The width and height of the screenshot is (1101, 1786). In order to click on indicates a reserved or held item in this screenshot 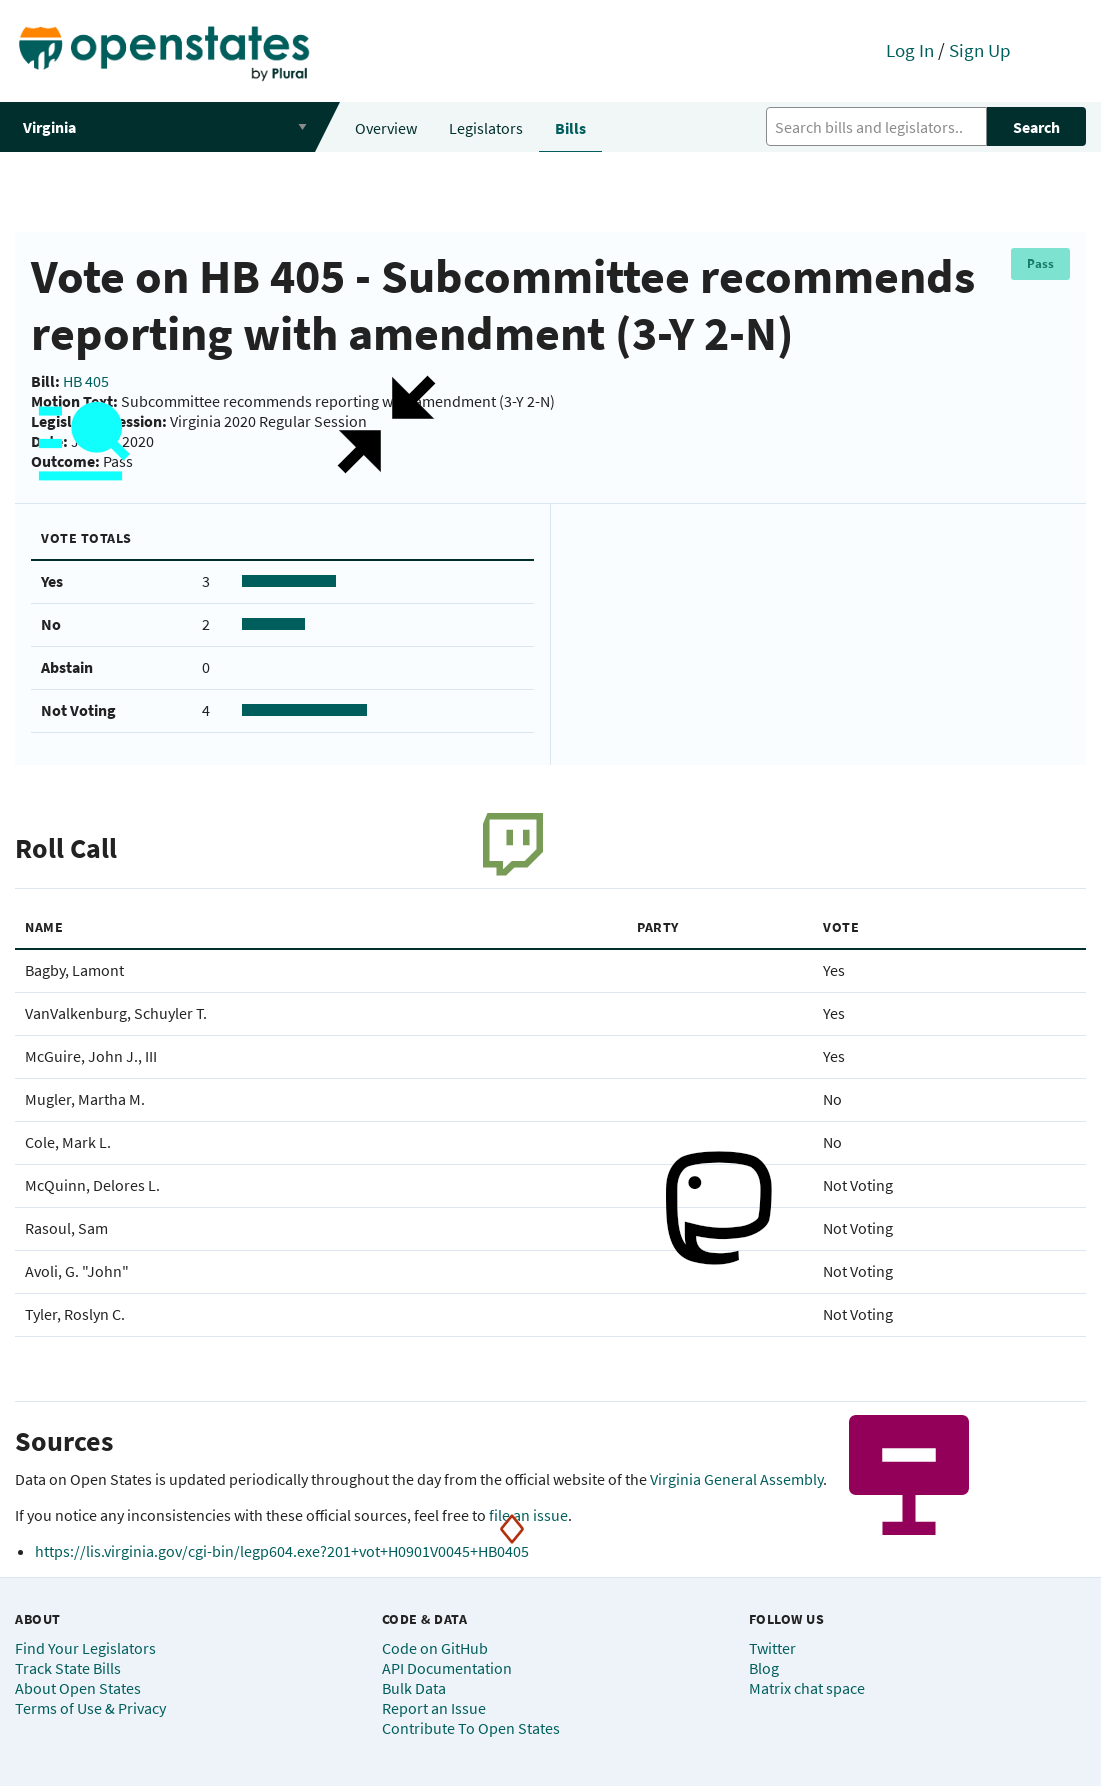, I will do `click(909, 1475)`.